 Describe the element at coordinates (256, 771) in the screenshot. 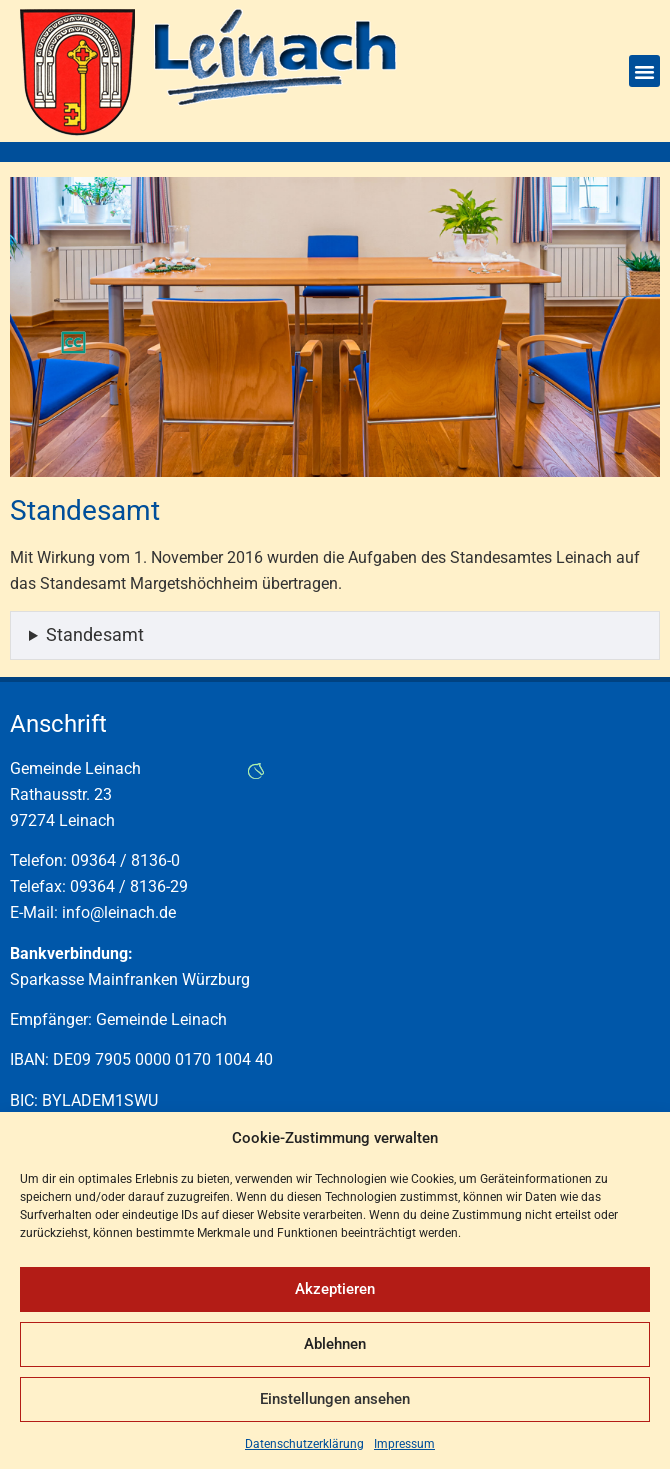

I see `open the lichess chess platform` at that location.